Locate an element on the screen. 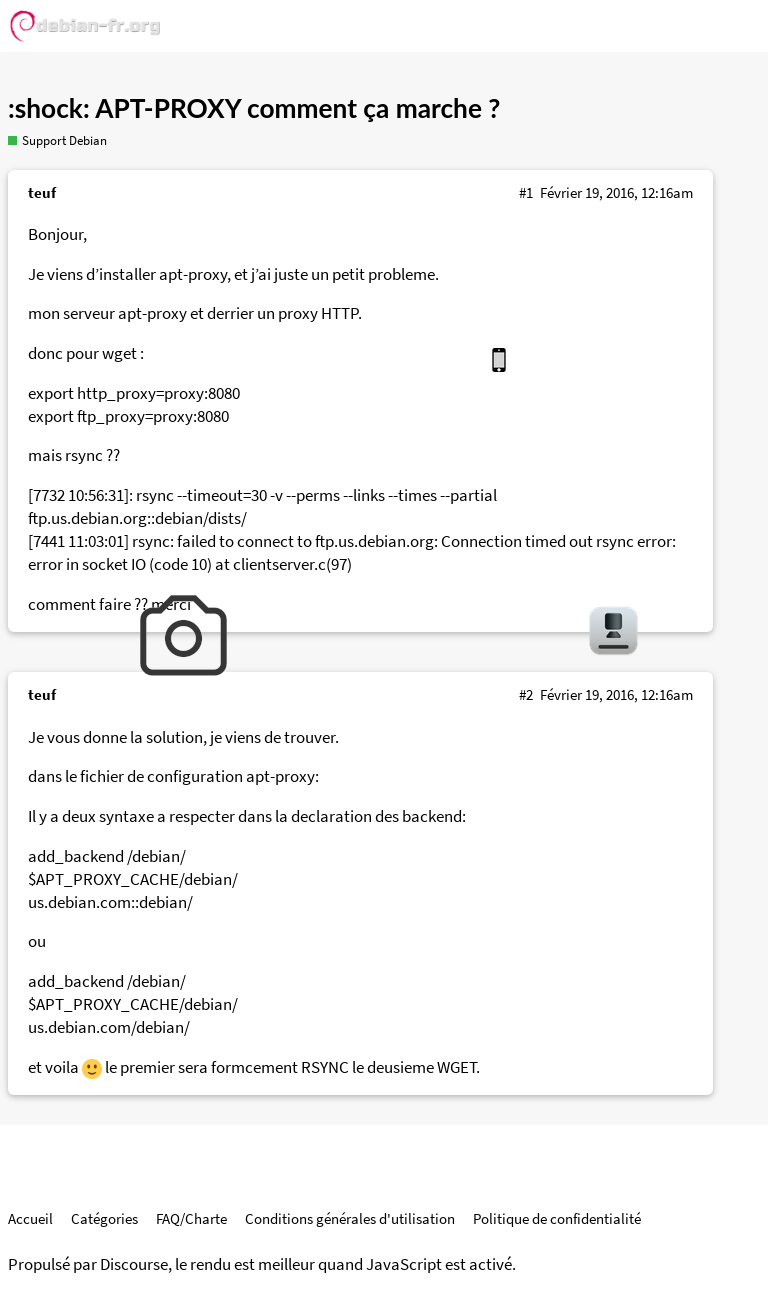 Image resolution: width=768 pixels, height=1293 pixels. view your desk area using the device camera is located at coordinates (613, 630).